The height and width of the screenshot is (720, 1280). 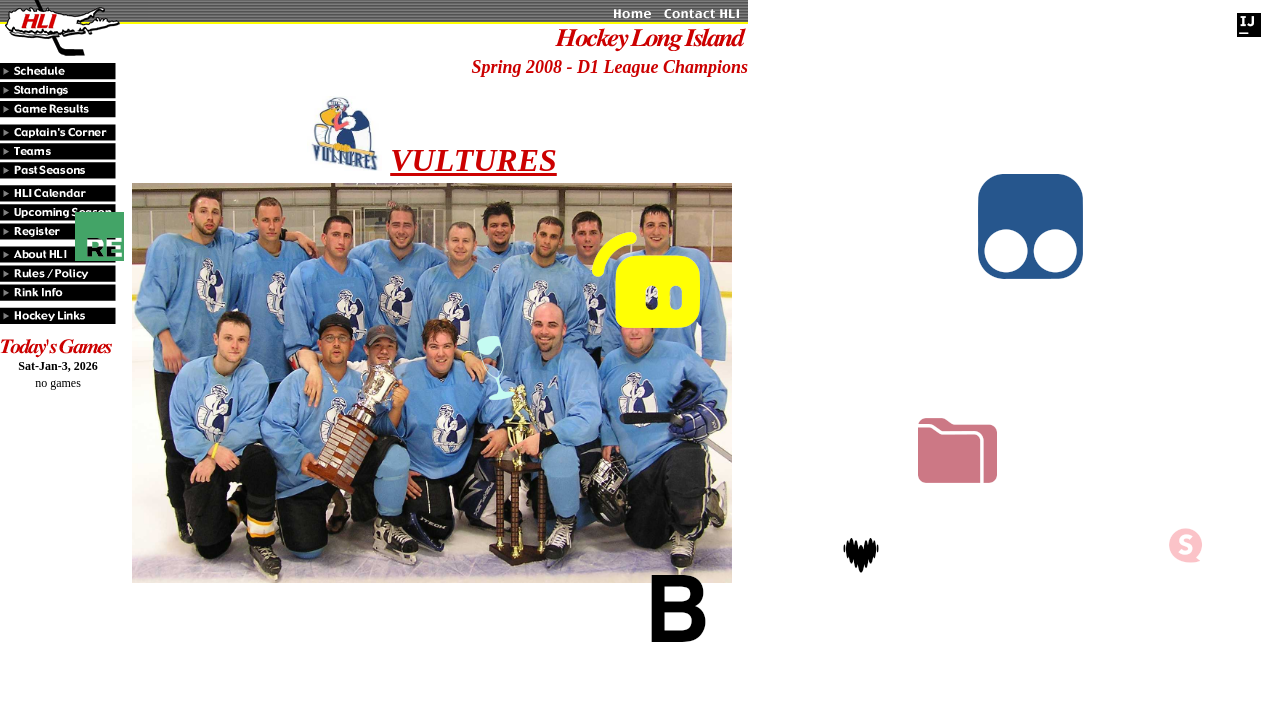 I want to click on open streamlabs streaming software, so click(x=646, y=280).